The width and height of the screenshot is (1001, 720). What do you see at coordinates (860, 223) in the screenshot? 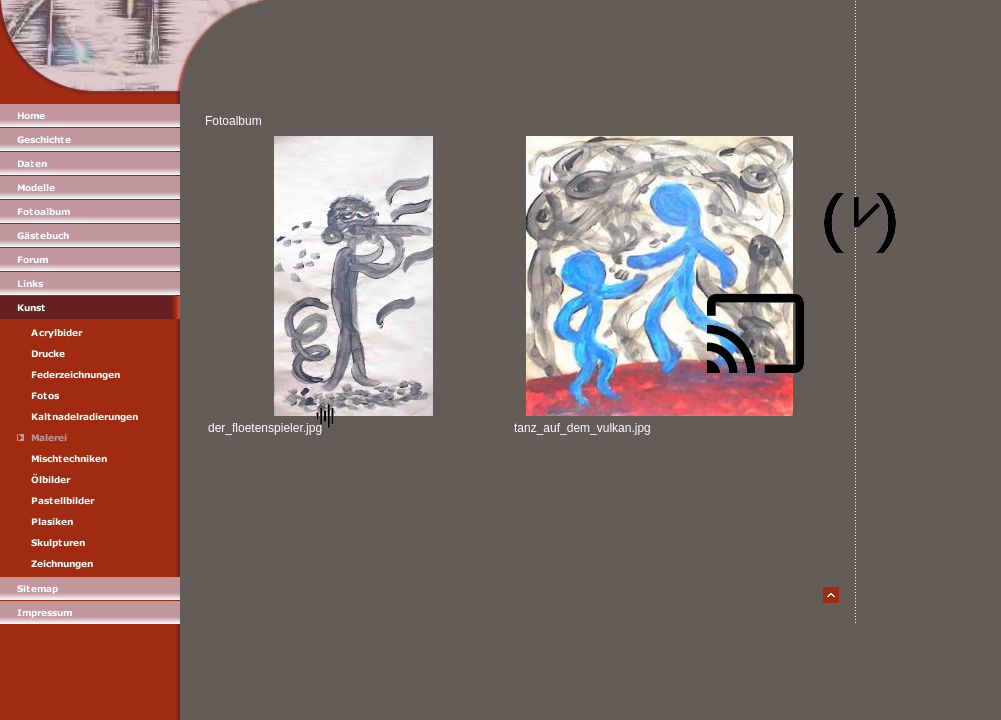
I see `date-fns javascript library logo` at bounding box center [860, 223].